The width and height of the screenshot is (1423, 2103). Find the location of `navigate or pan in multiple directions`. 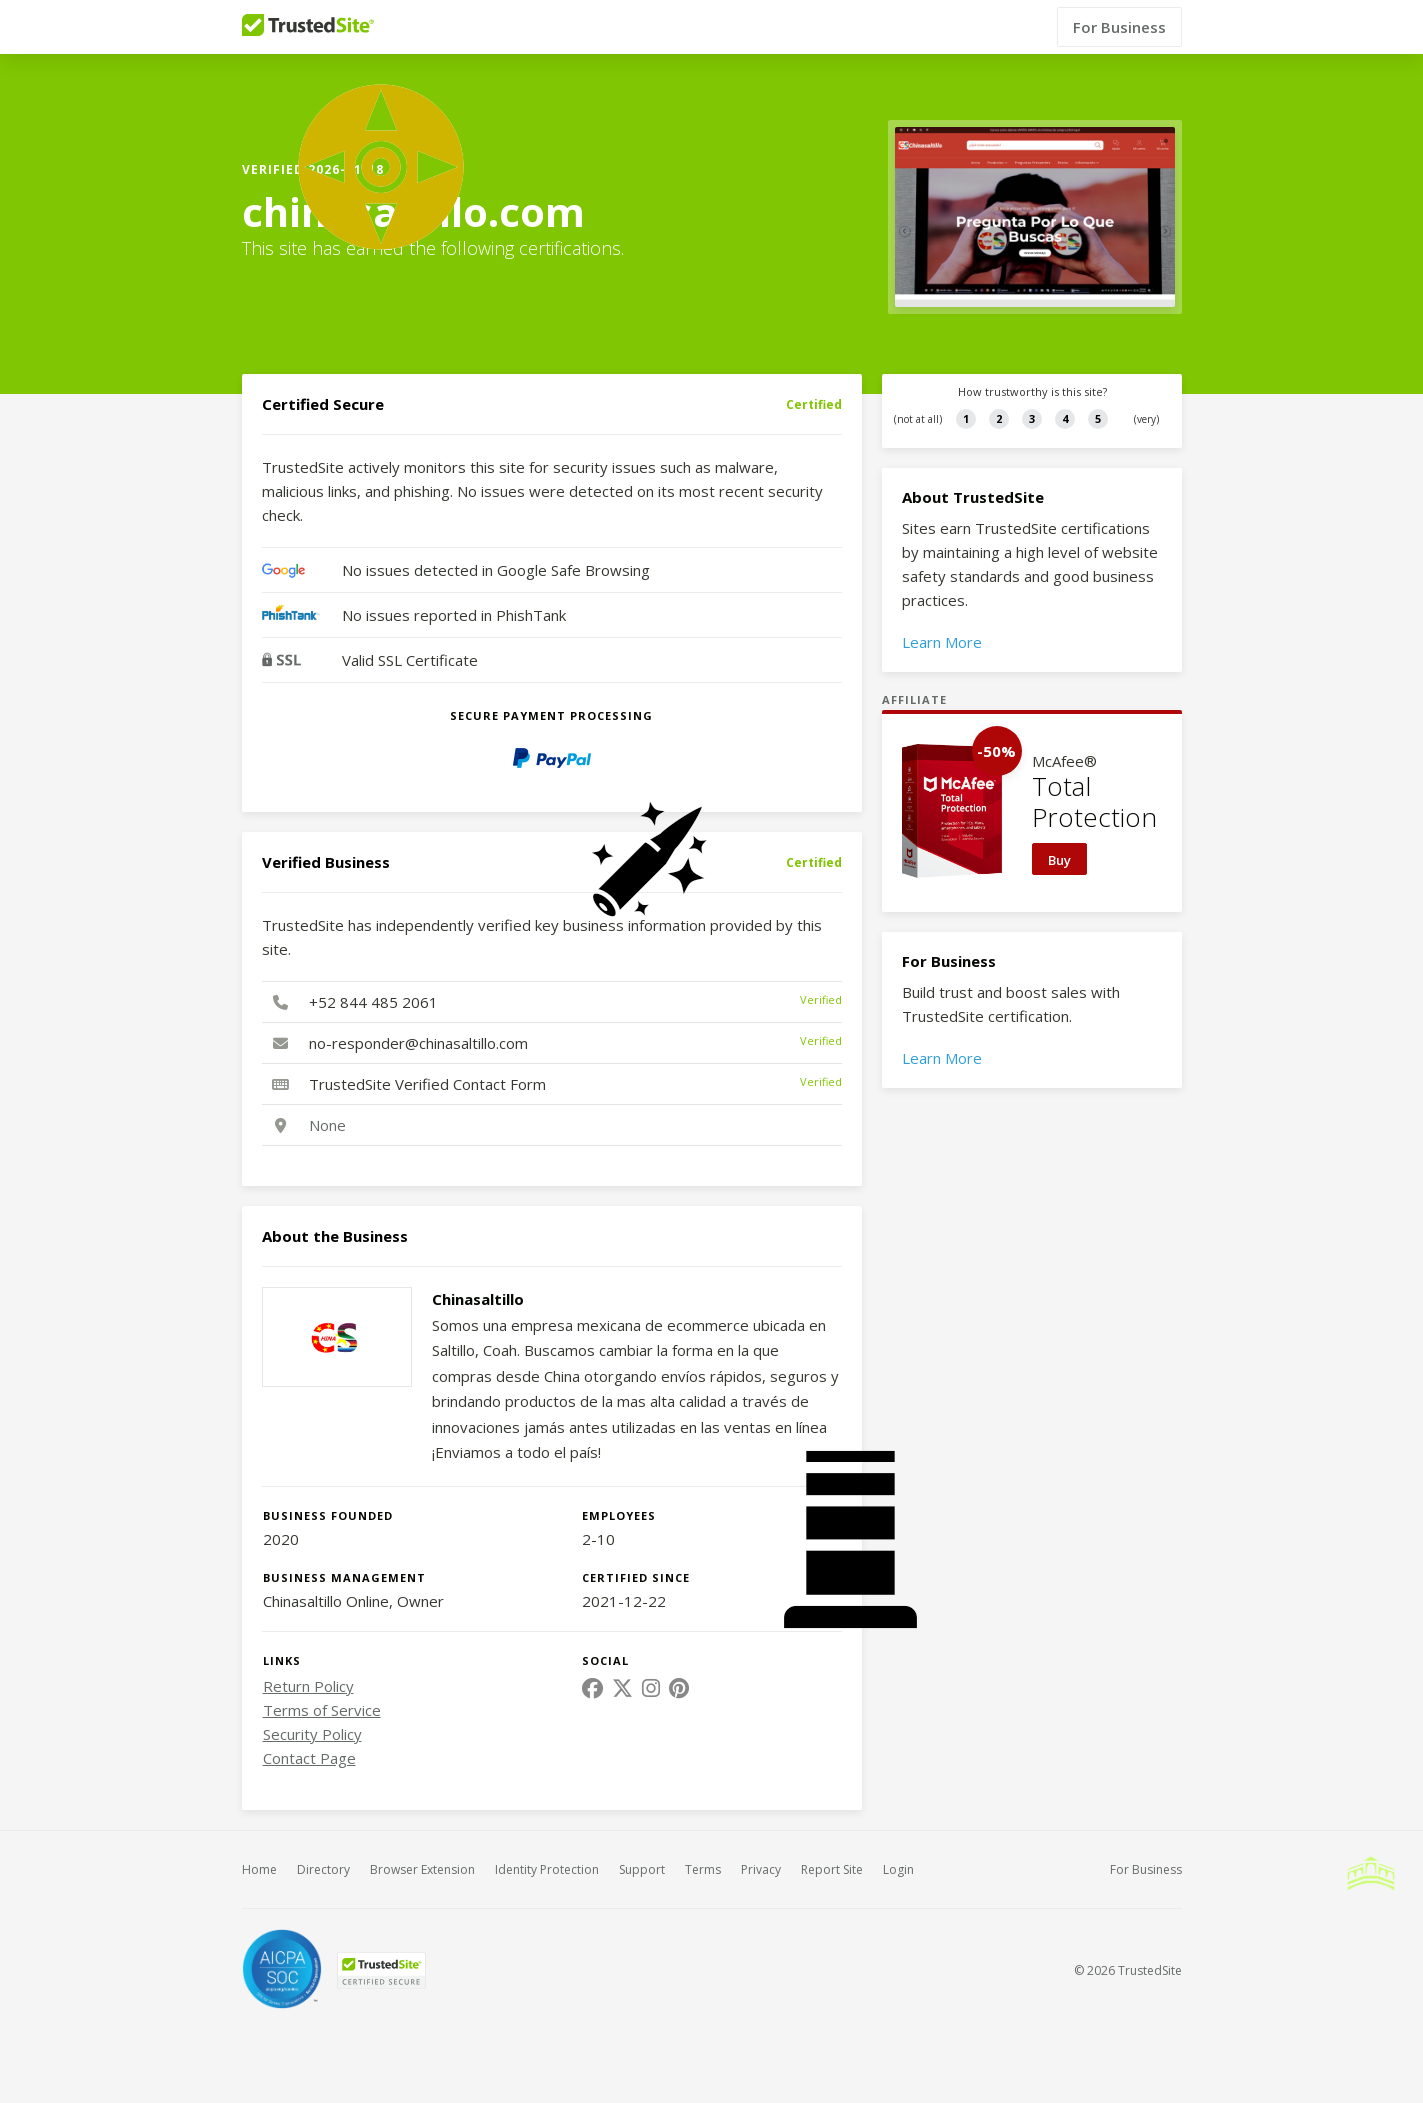

navigate or pan in multiple directions is located at coordinates (381, 167).